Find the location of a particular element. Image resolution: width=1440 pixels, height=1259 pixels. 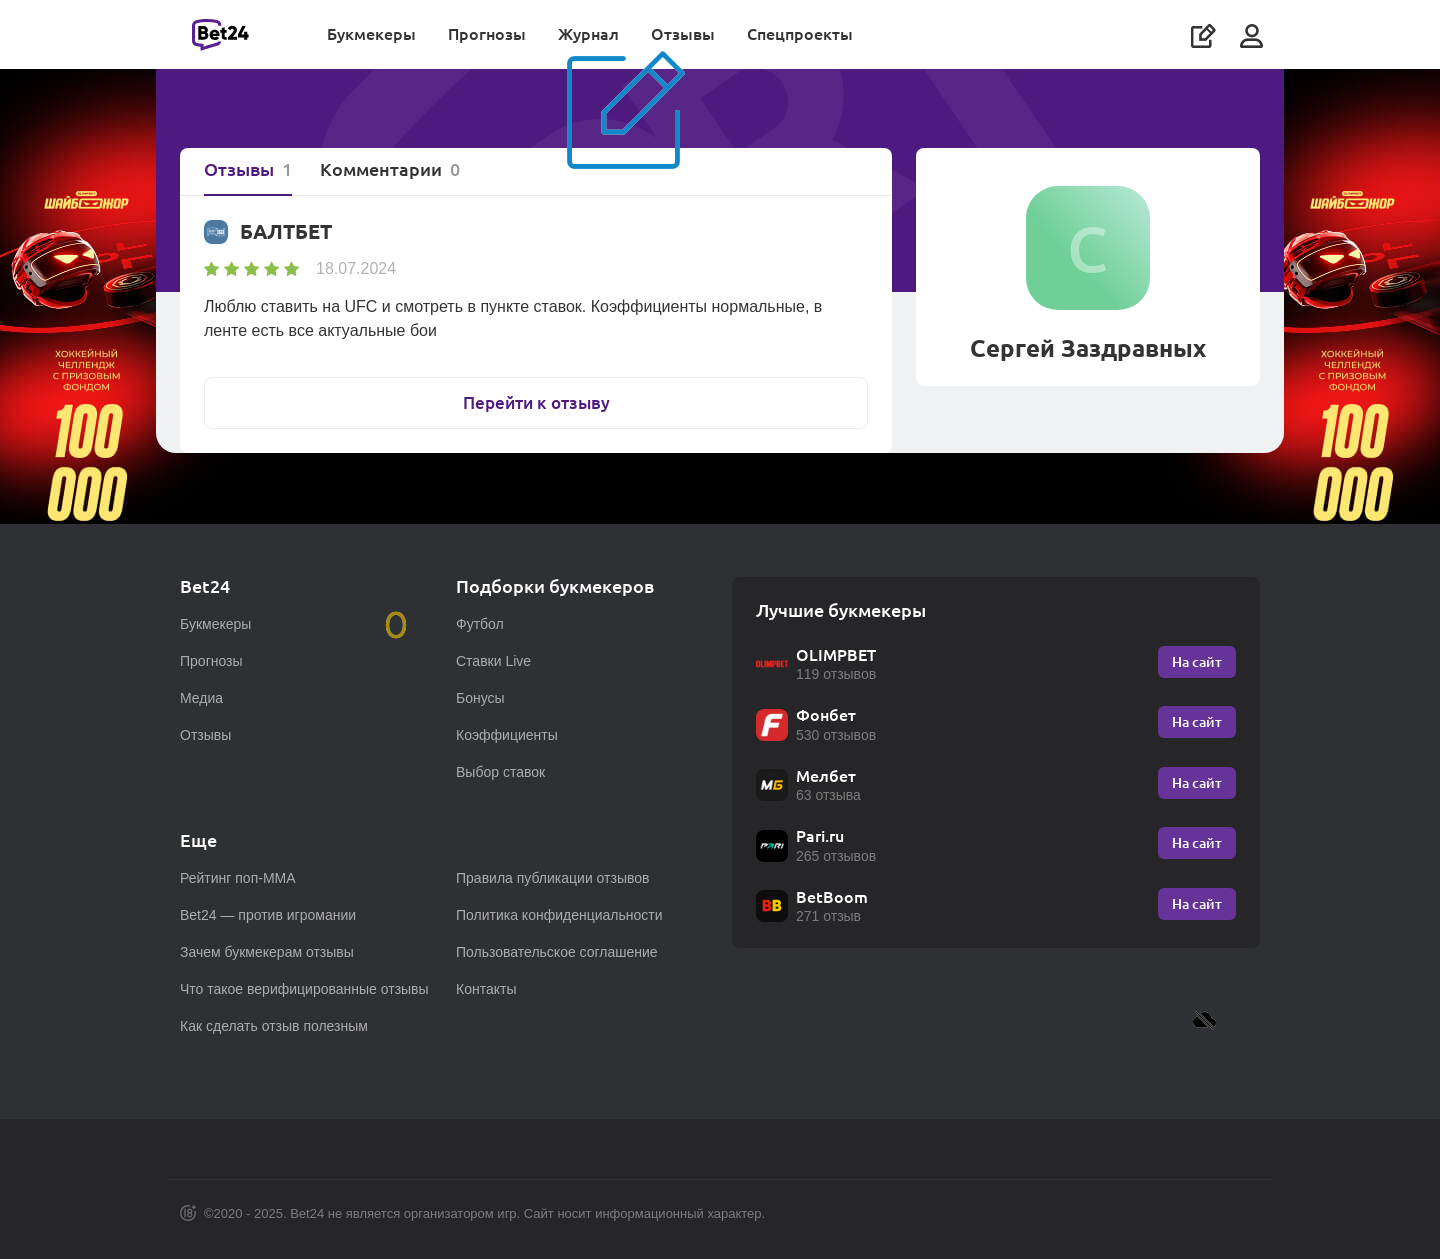

create a new note is located at coordinates (623, 112).